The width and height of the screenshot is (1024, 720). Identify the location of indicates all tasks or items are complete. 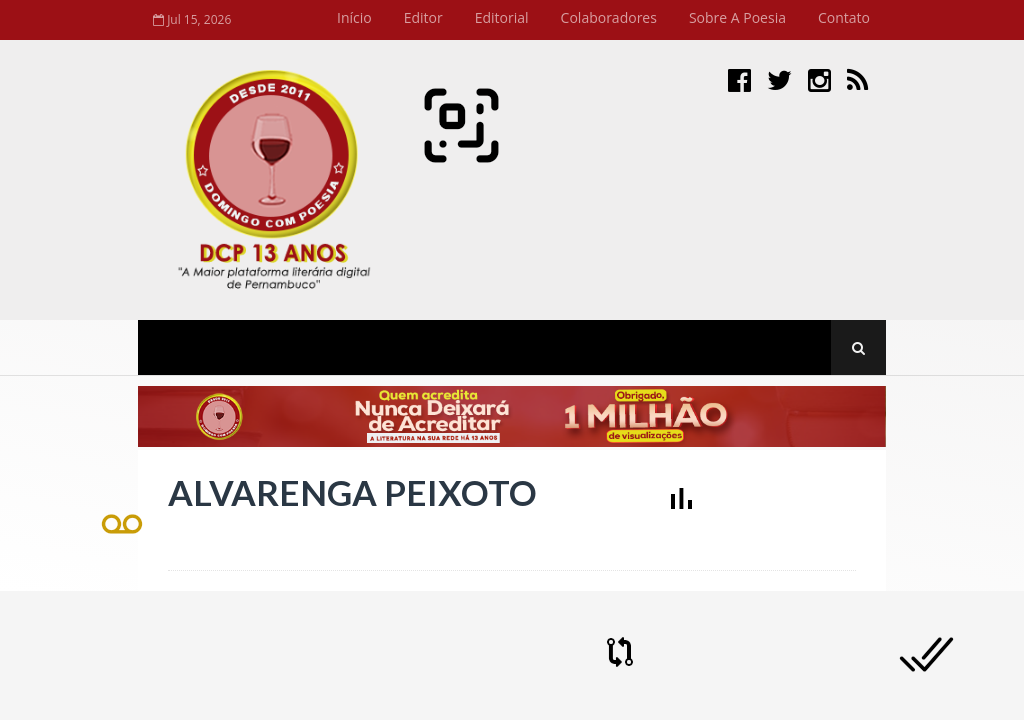
(926, 654).